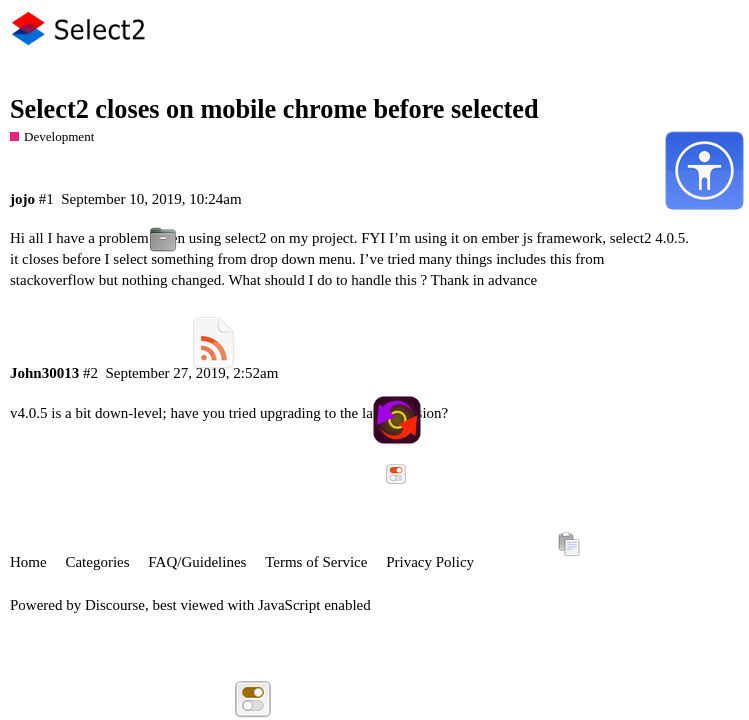 This screenshot has width=749, height=720. What do you see at coordinates (163, 239) in the screenshot?
I see `open the file manager application` at bounding box center [163, 239].